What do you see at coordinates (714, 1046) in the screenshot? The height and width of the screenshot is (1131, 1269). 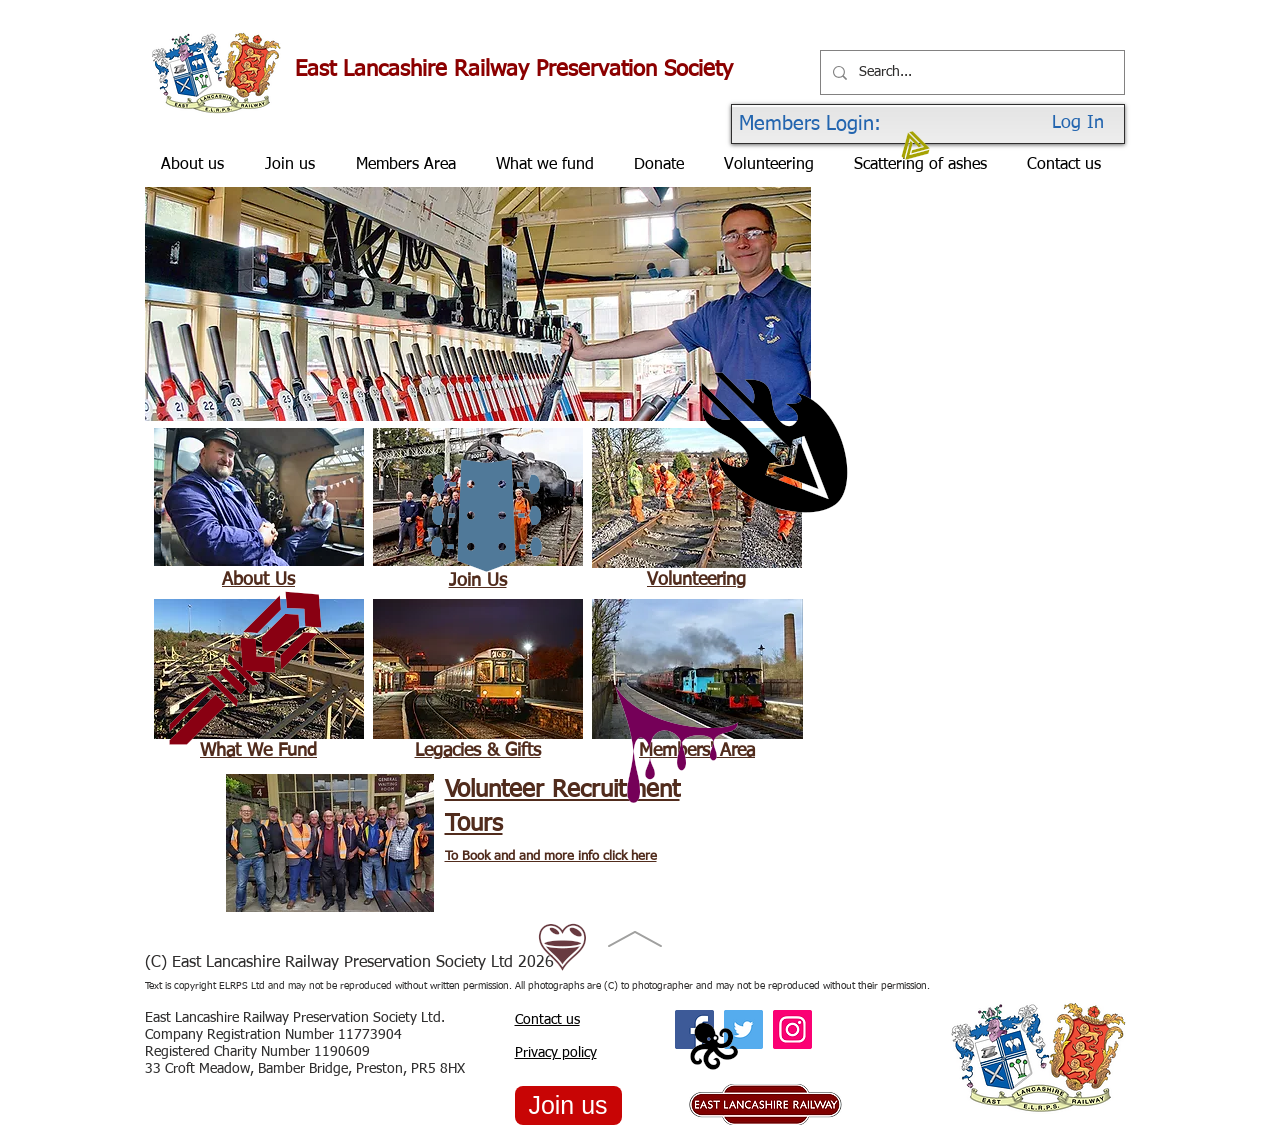 I see `indicates an aquatic or ocean-themed game element` at bounding box center [714, 1046].